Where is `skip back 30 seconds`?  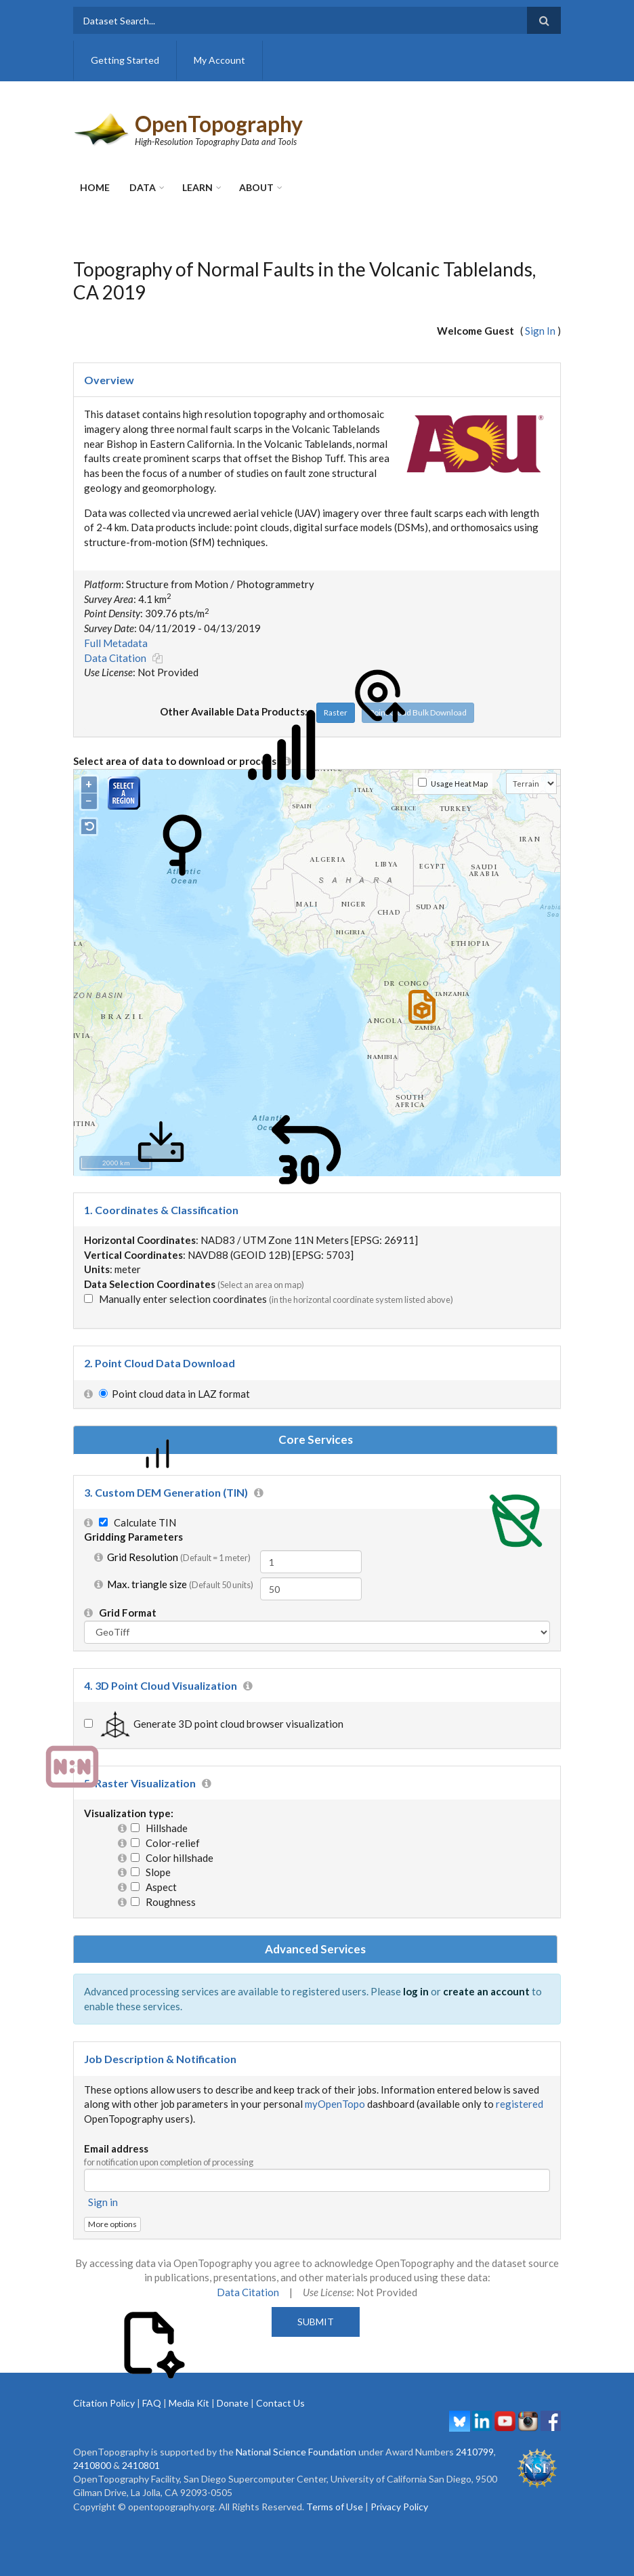 skip back 30 seconds is located at coordinates (304, 1151).